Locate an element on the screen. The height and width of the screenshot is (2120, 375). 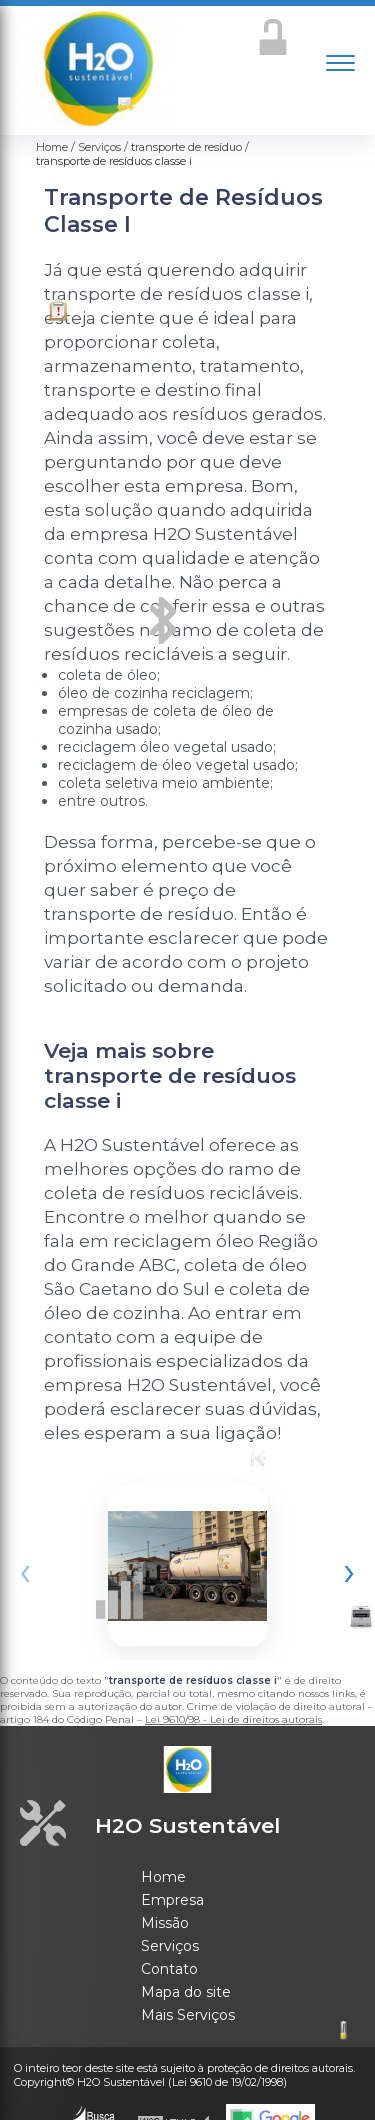
indicates unlocked or editable state is located at coordinates (273, 37).